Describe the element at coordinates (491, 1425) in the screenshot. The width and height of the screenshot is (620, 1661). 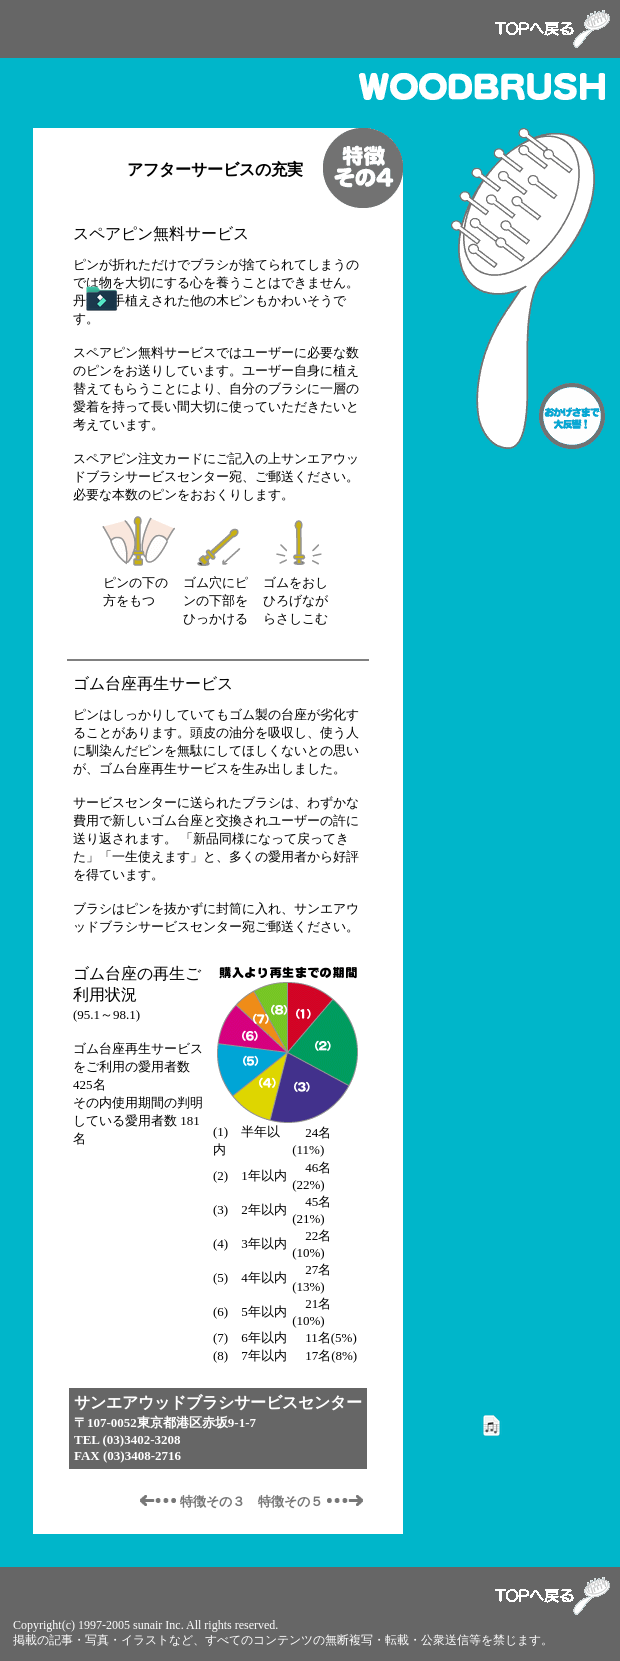
I see `an iMelody audio file` at that location.